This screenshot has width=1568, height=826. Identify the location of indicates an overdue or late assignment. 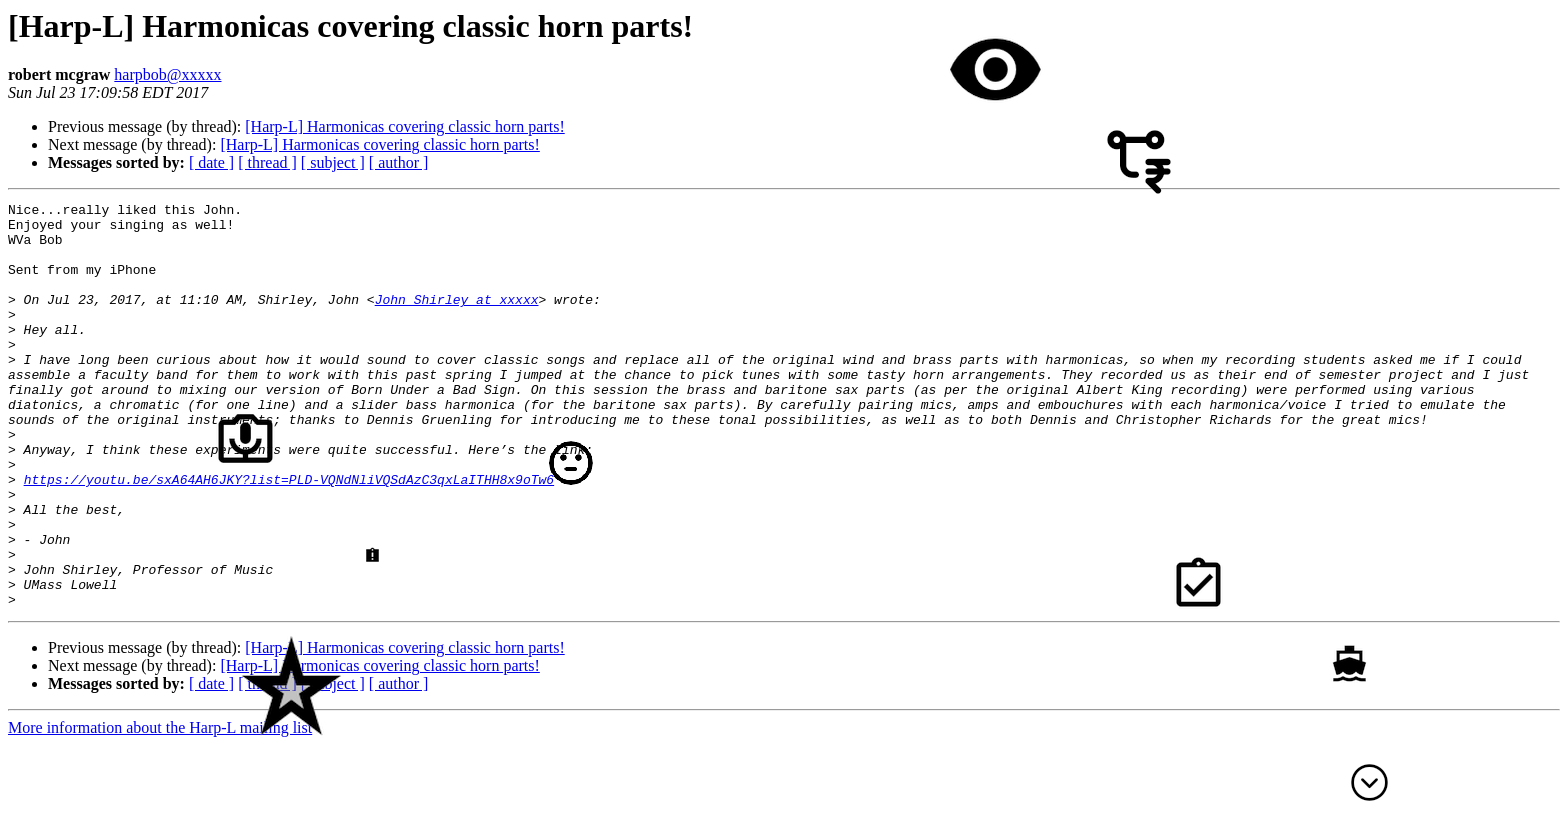
(372, 555).